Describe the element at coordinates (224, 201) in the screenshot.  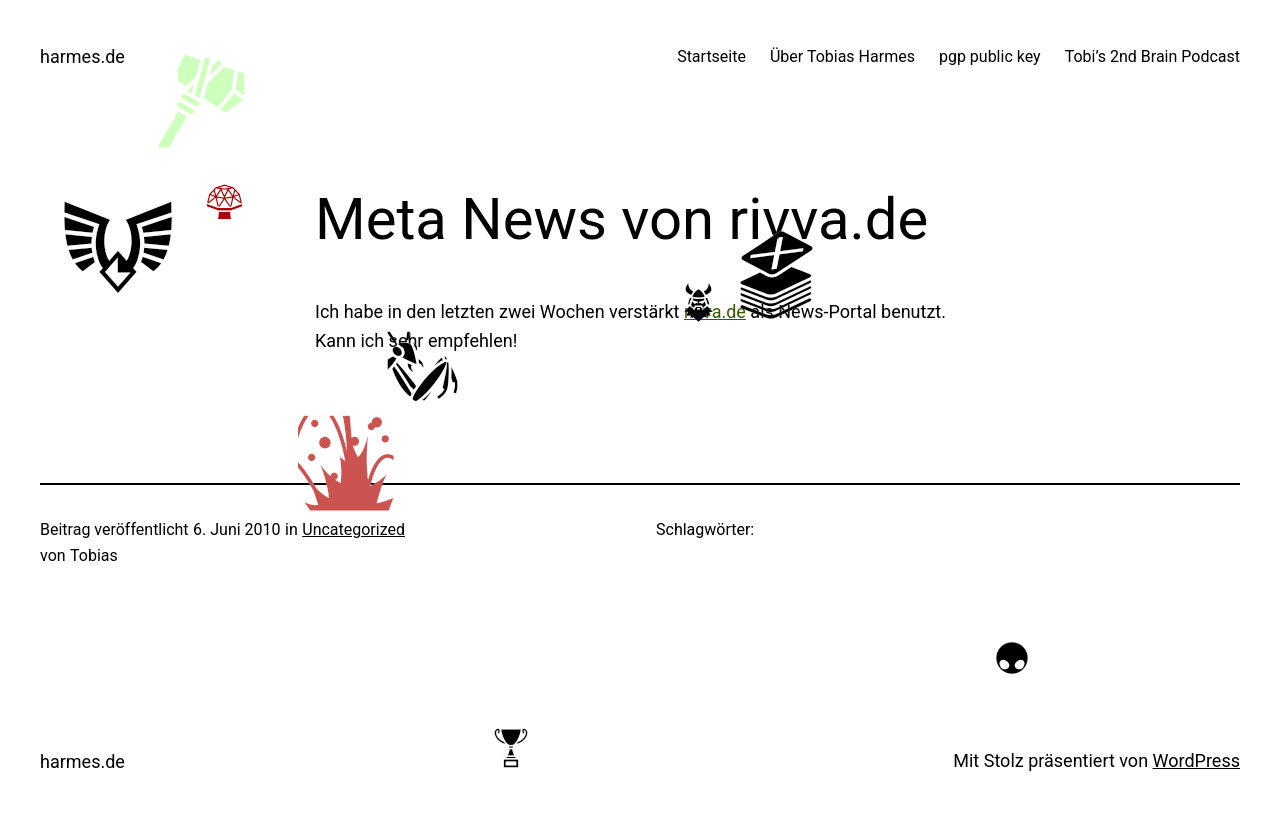
I see `build or place a habitat dome structure` at that location.